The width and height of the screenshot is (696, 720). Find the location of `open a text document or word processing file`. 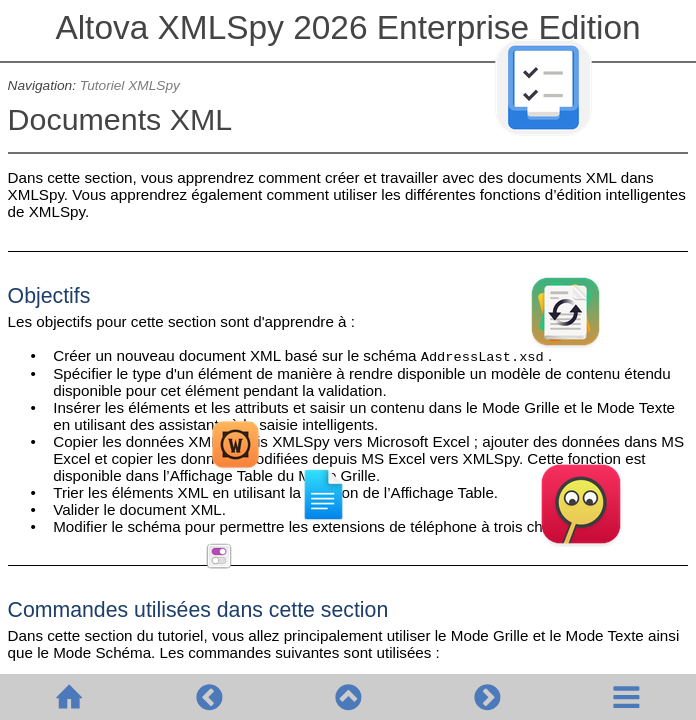

open a text document or word processing file is located at coordinates (323, 495).